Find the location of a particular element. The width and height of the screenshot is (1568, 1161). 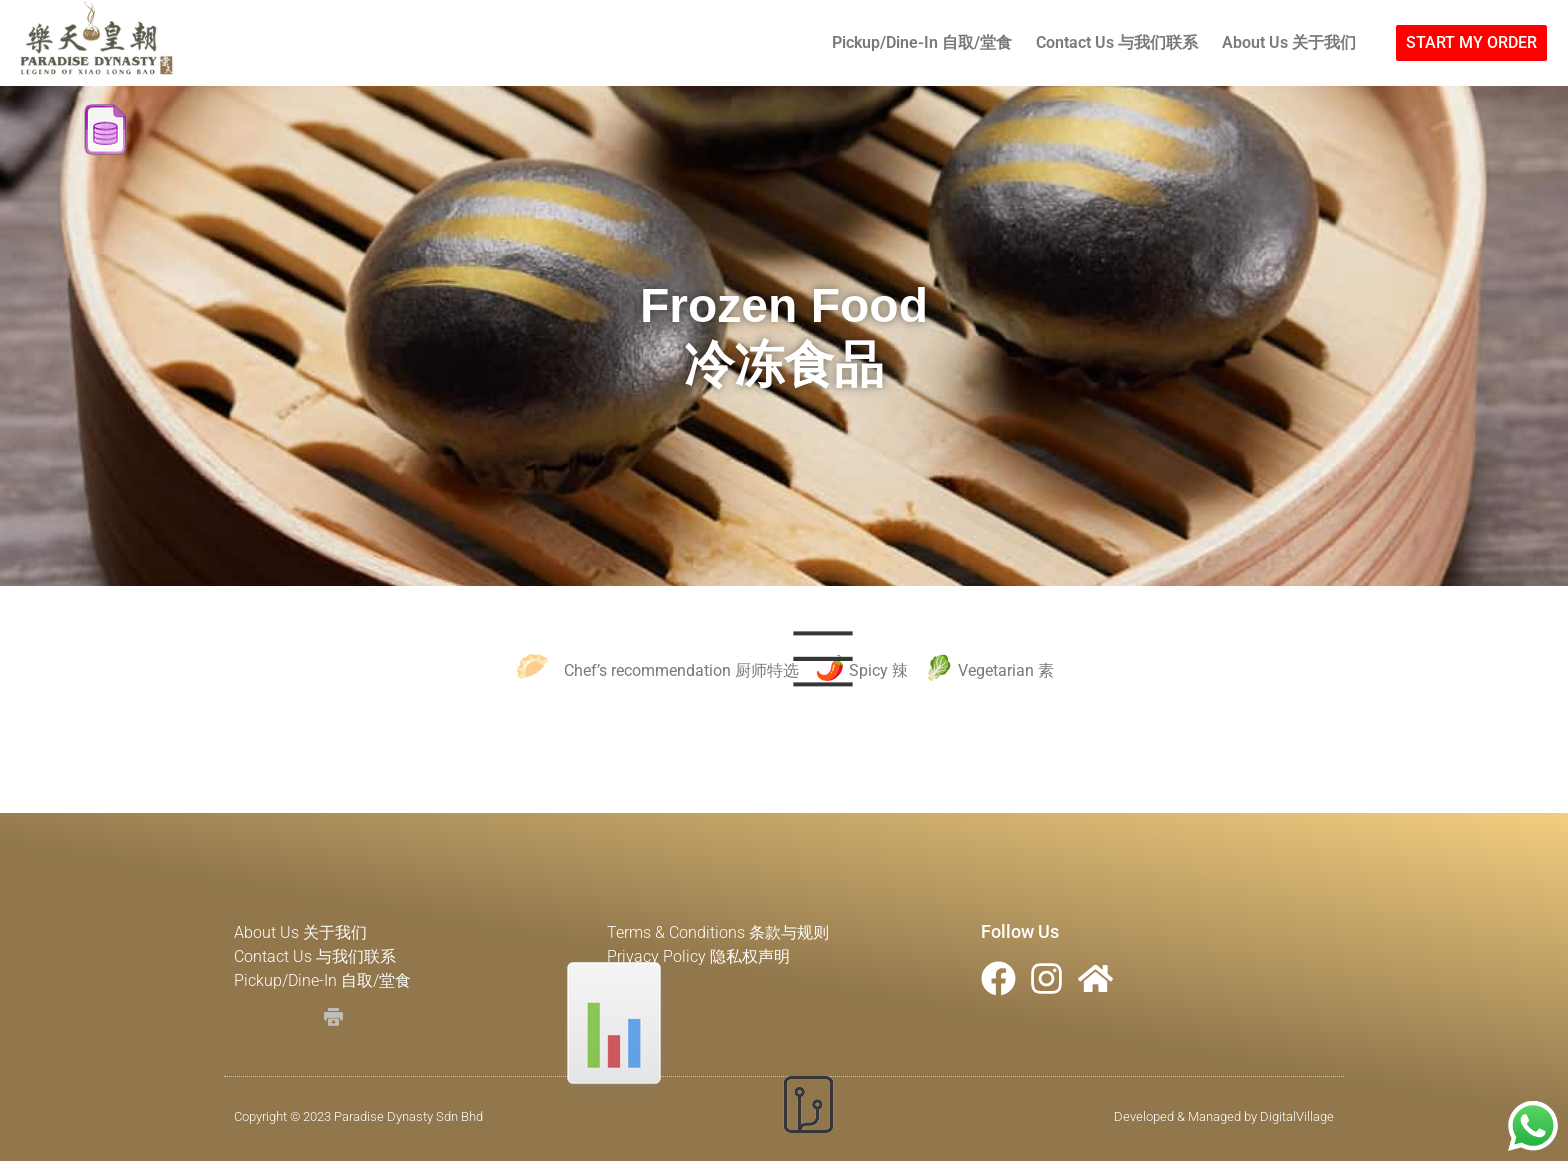

open a database template file is located at coordinates (105, 129).